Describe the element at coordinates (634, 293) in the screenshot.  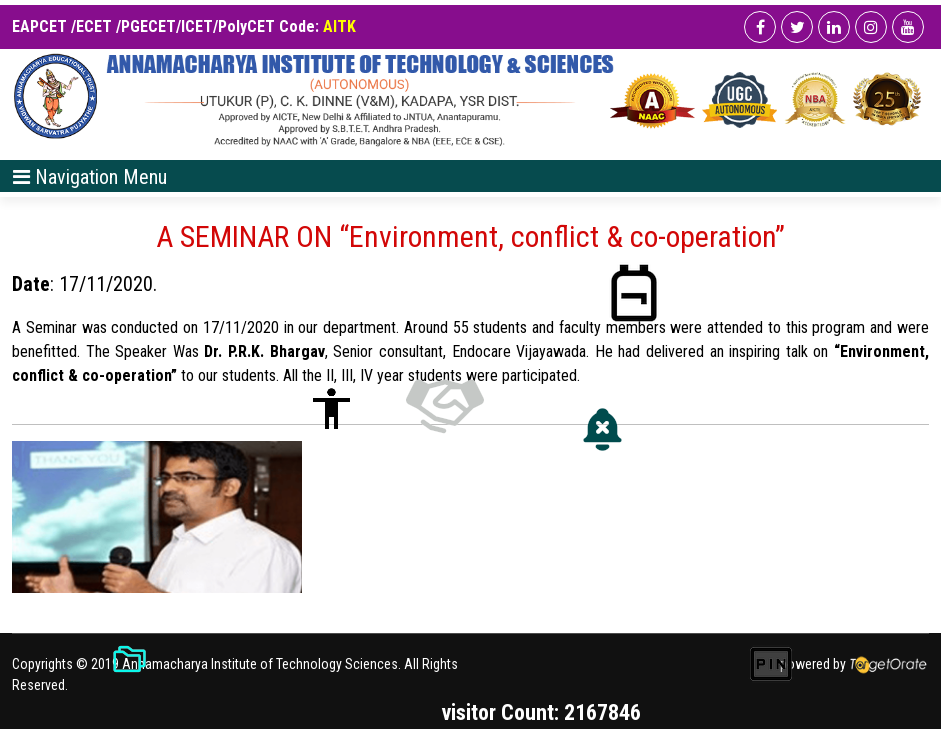
I see `access your backpack or inventory` at that location.